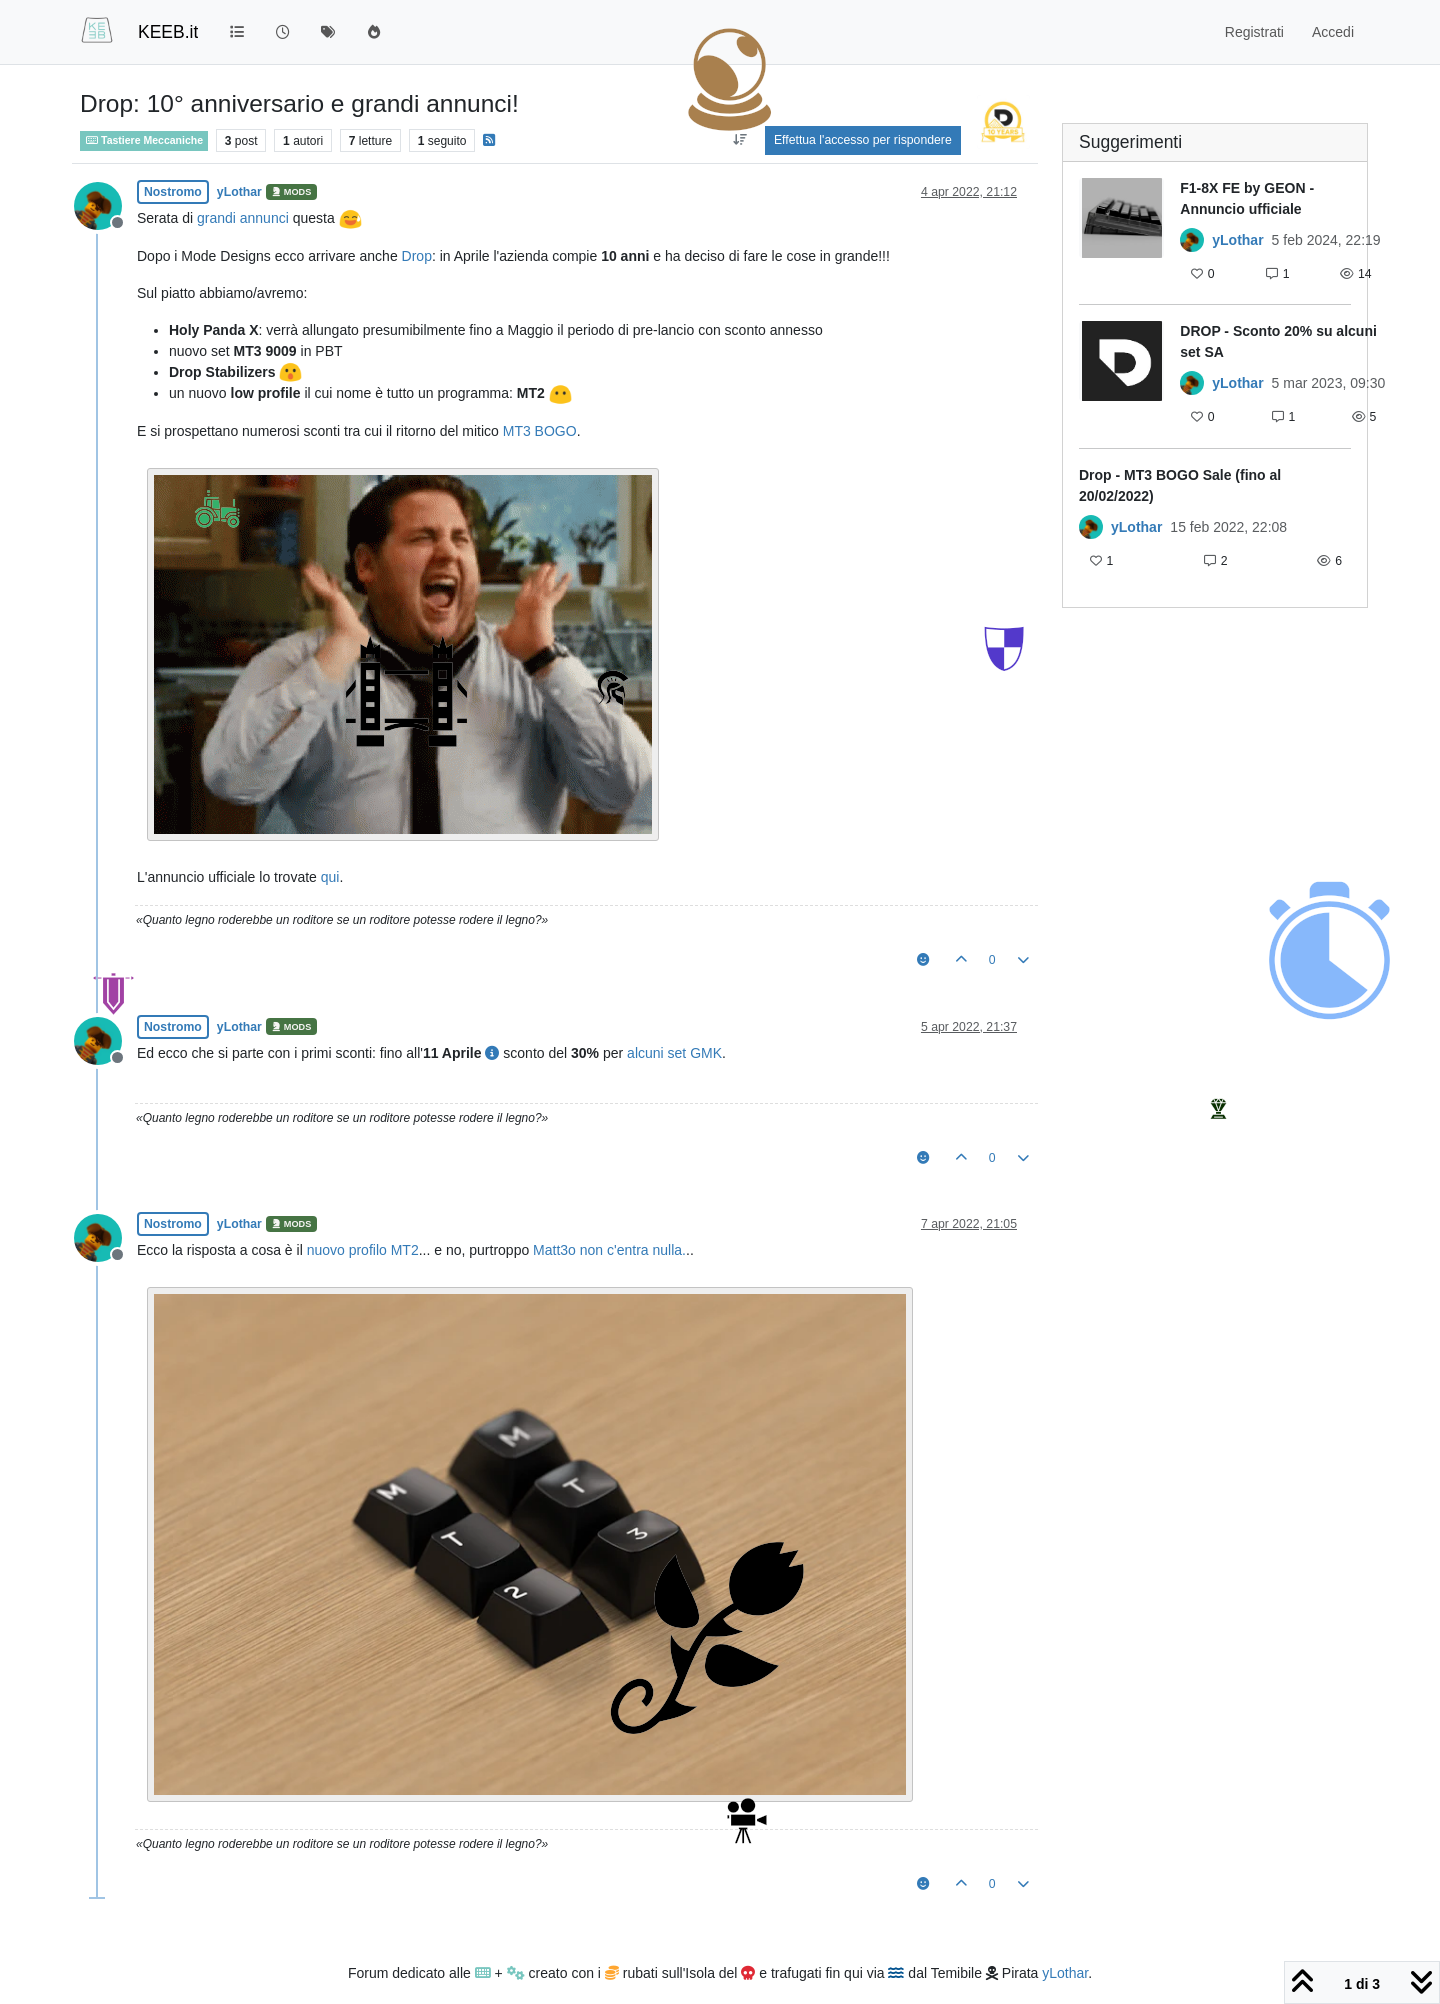 Image resolution: width=1440 pixels, height=2004 pixels. What do you see at coordinates (613, 688) in the screenshot?
I see `select warrior or spartan character class` at bounding box center [613, 688].